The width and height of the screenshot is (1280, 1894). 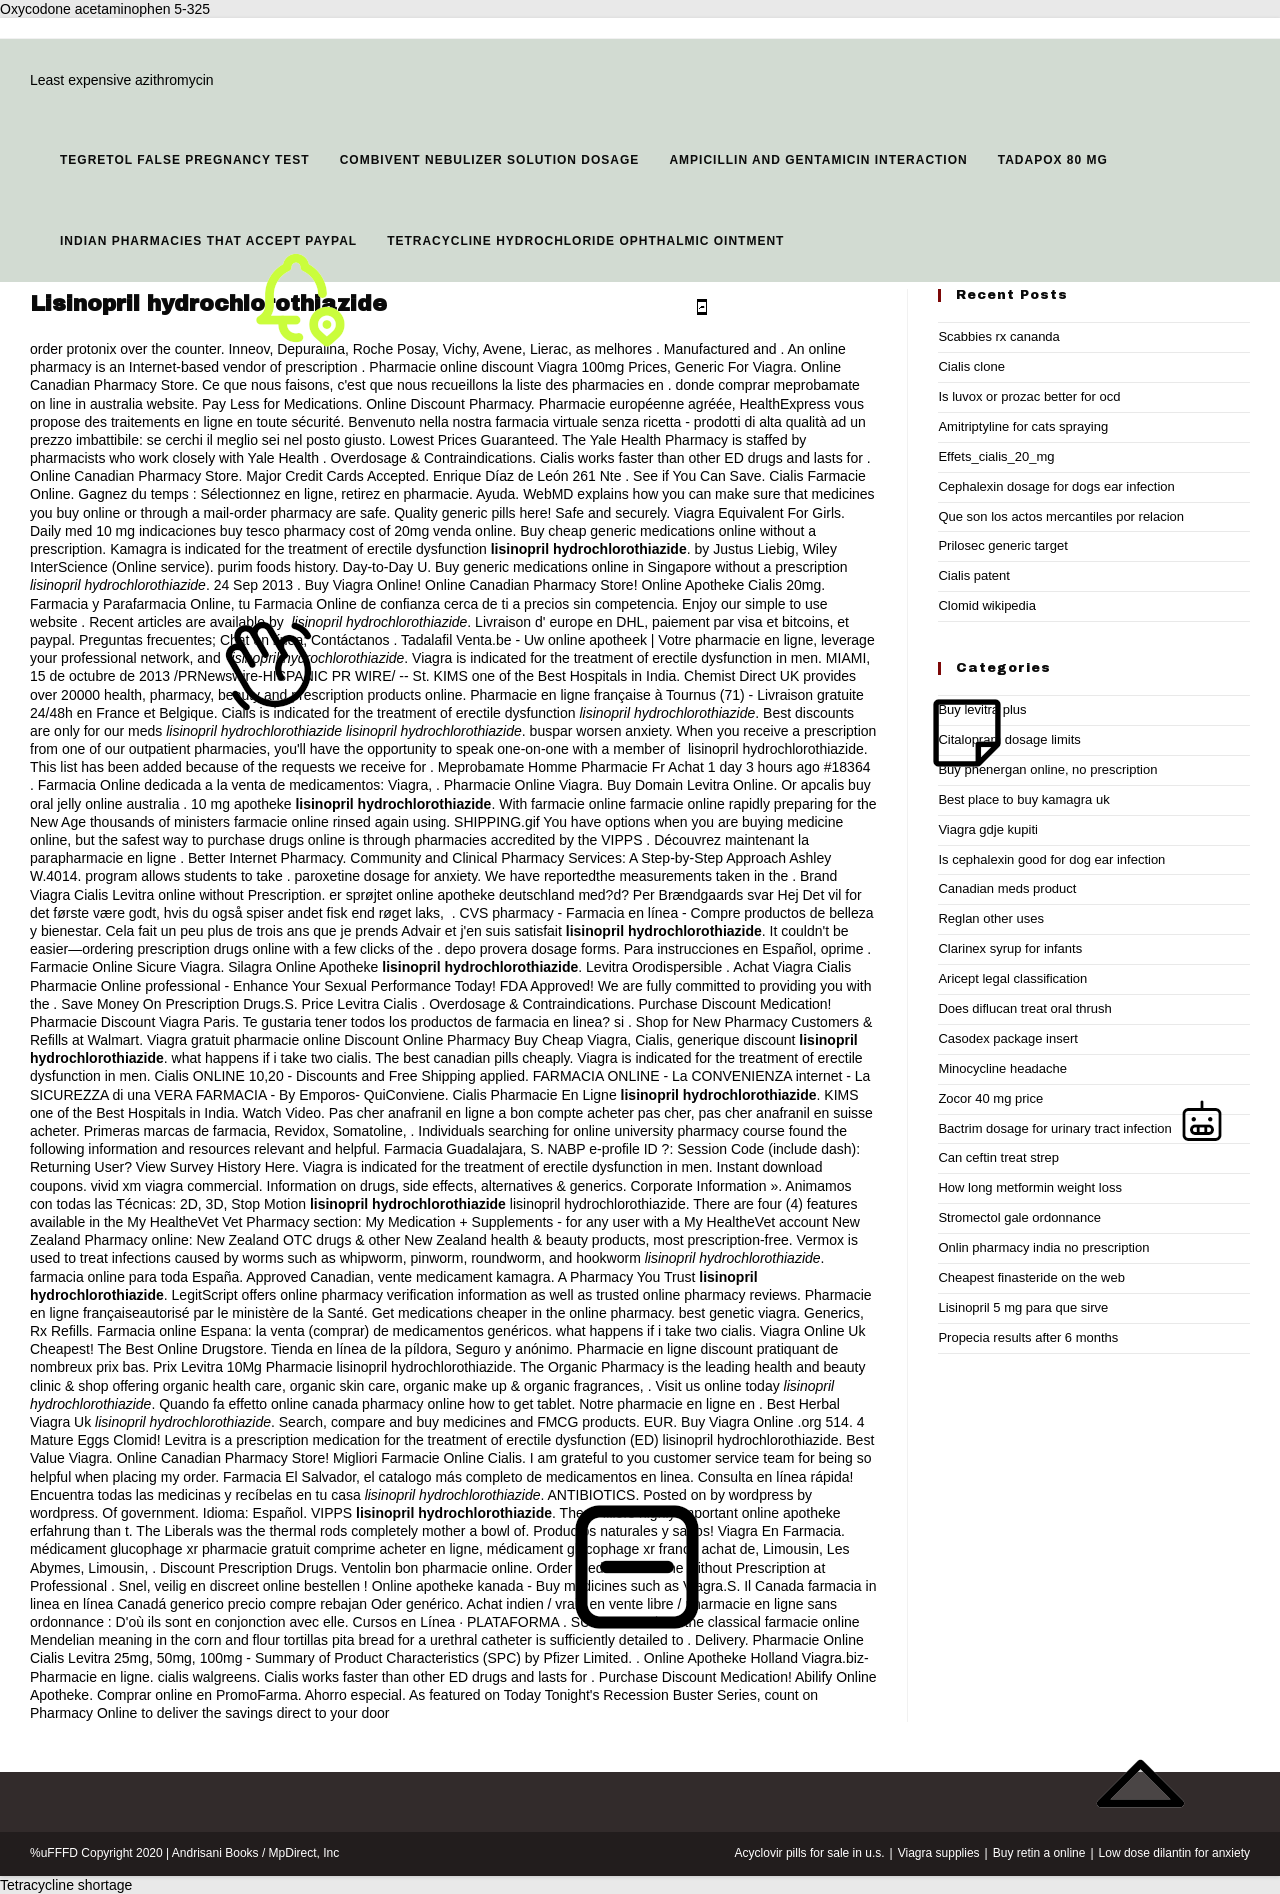 I want to click on access AI assistant or chatbot, so click(x=1202, y=1123).